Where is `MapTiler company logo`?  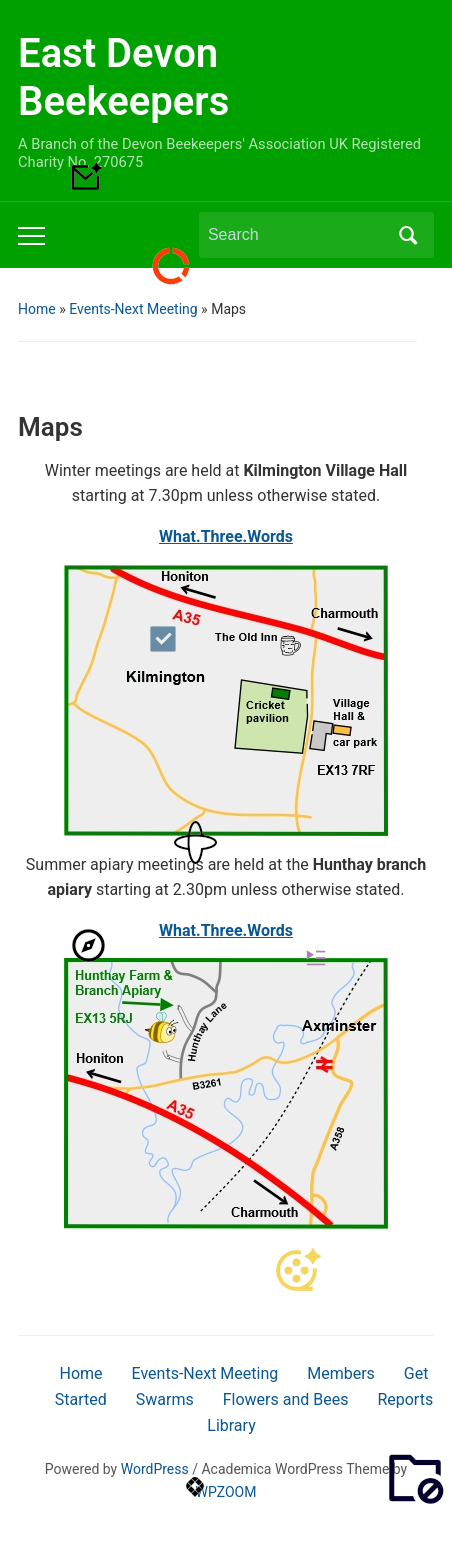
MapTiler company logo is located at coordinates (195, 1487).